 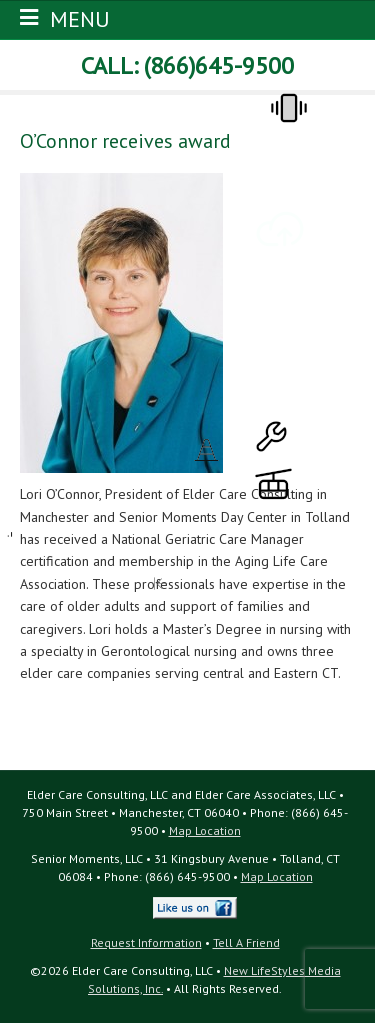 What do you see at coordinates (271, 436) in the screenshot?
I see `access settings or configuration options` at bounding box center [271, 436].